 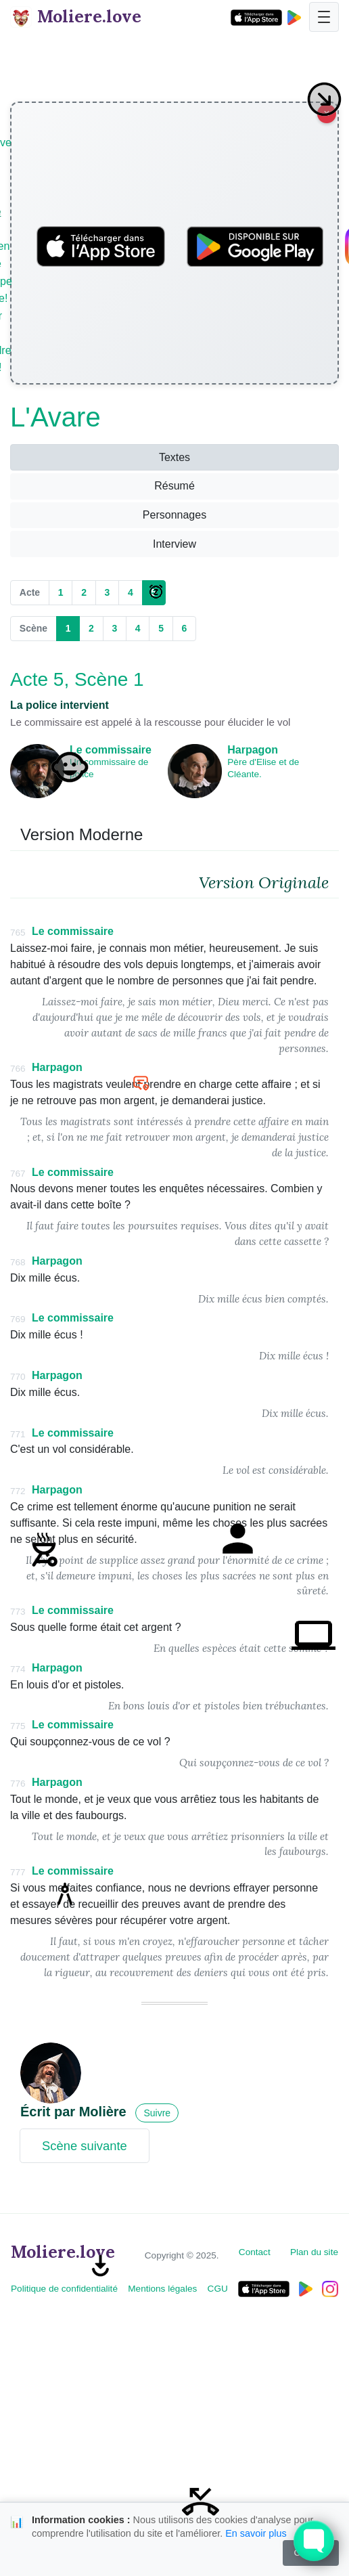 I want to click on pin a message to a specific location, so click(x=141, y=1083).